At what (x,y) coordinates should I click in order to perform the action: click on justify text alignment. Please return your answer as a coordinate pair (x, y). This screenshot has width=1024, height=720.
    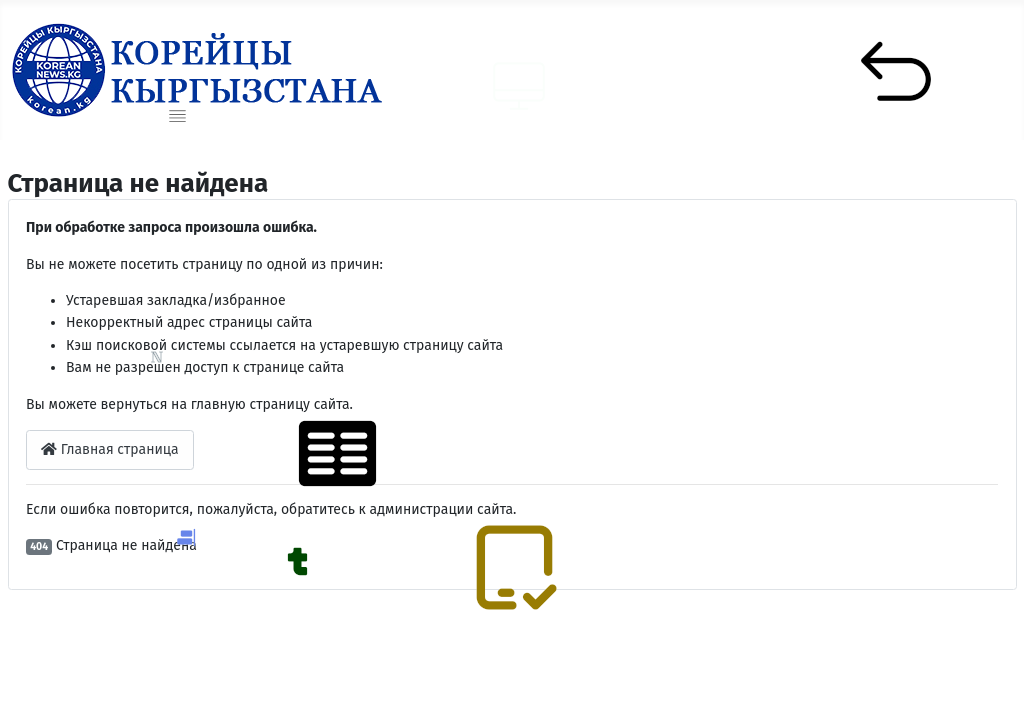
    Looking at the image, I should click on (177, 116).